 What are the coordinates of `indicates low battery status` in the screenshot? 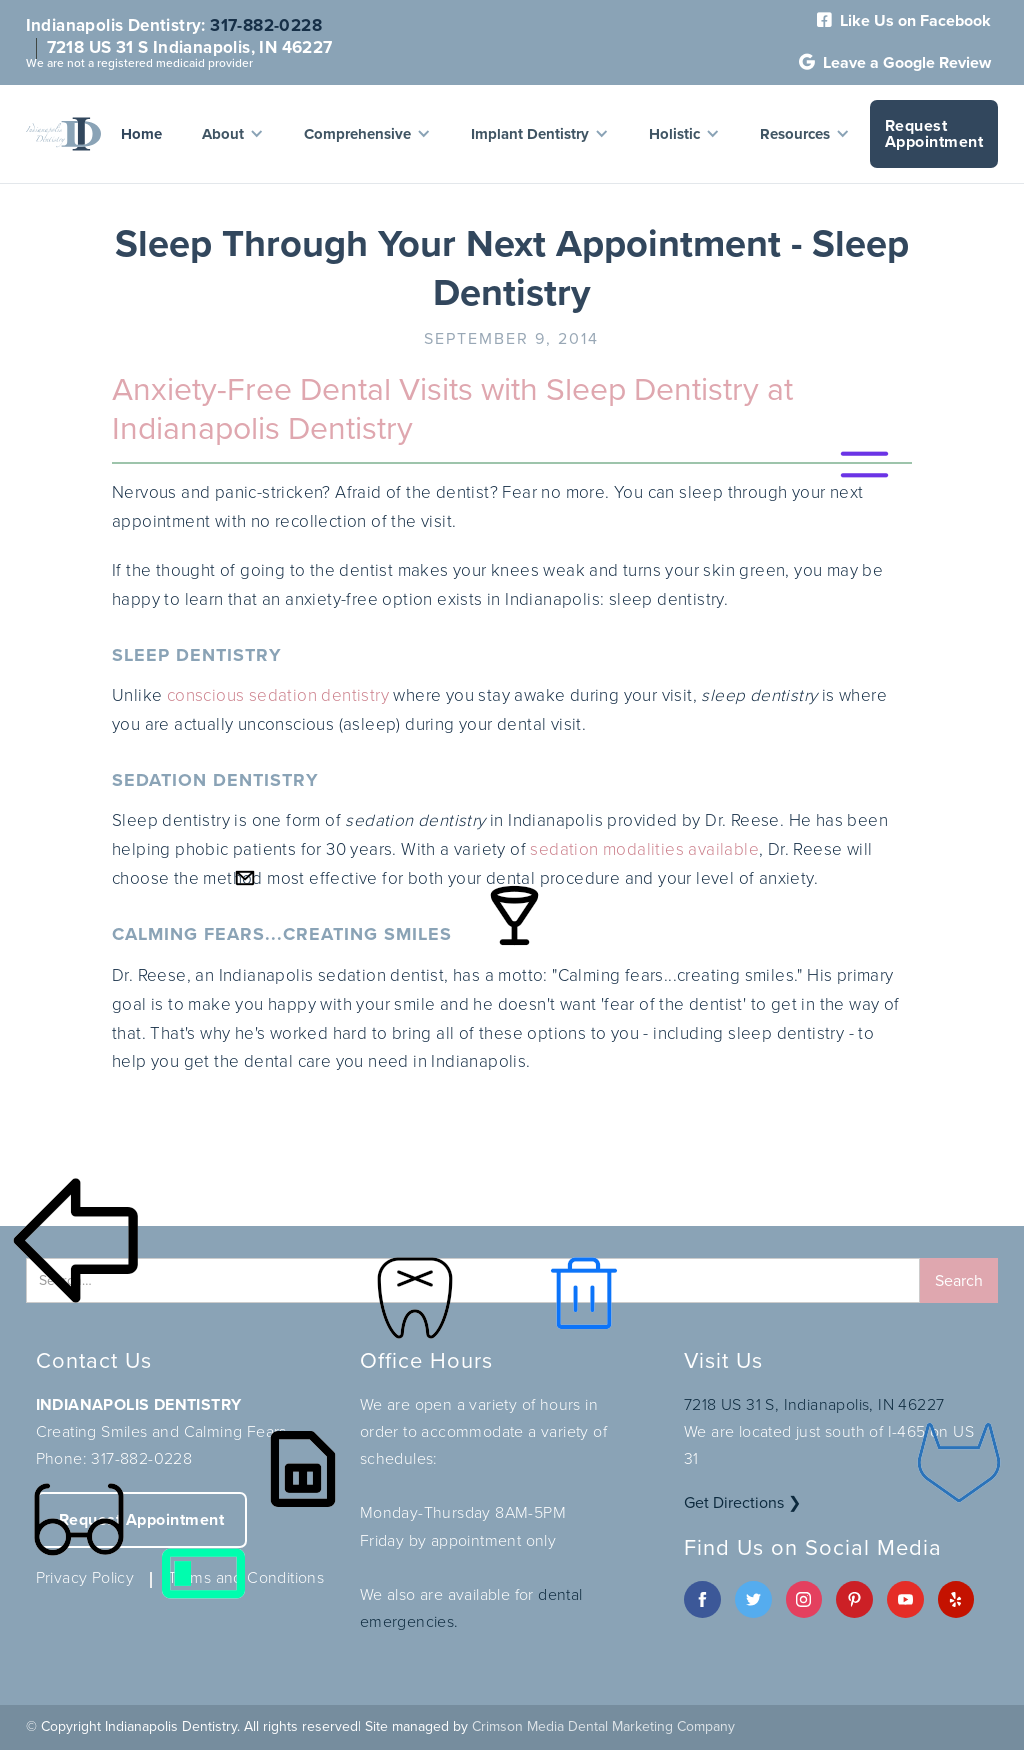 It's located at (203, 1573).